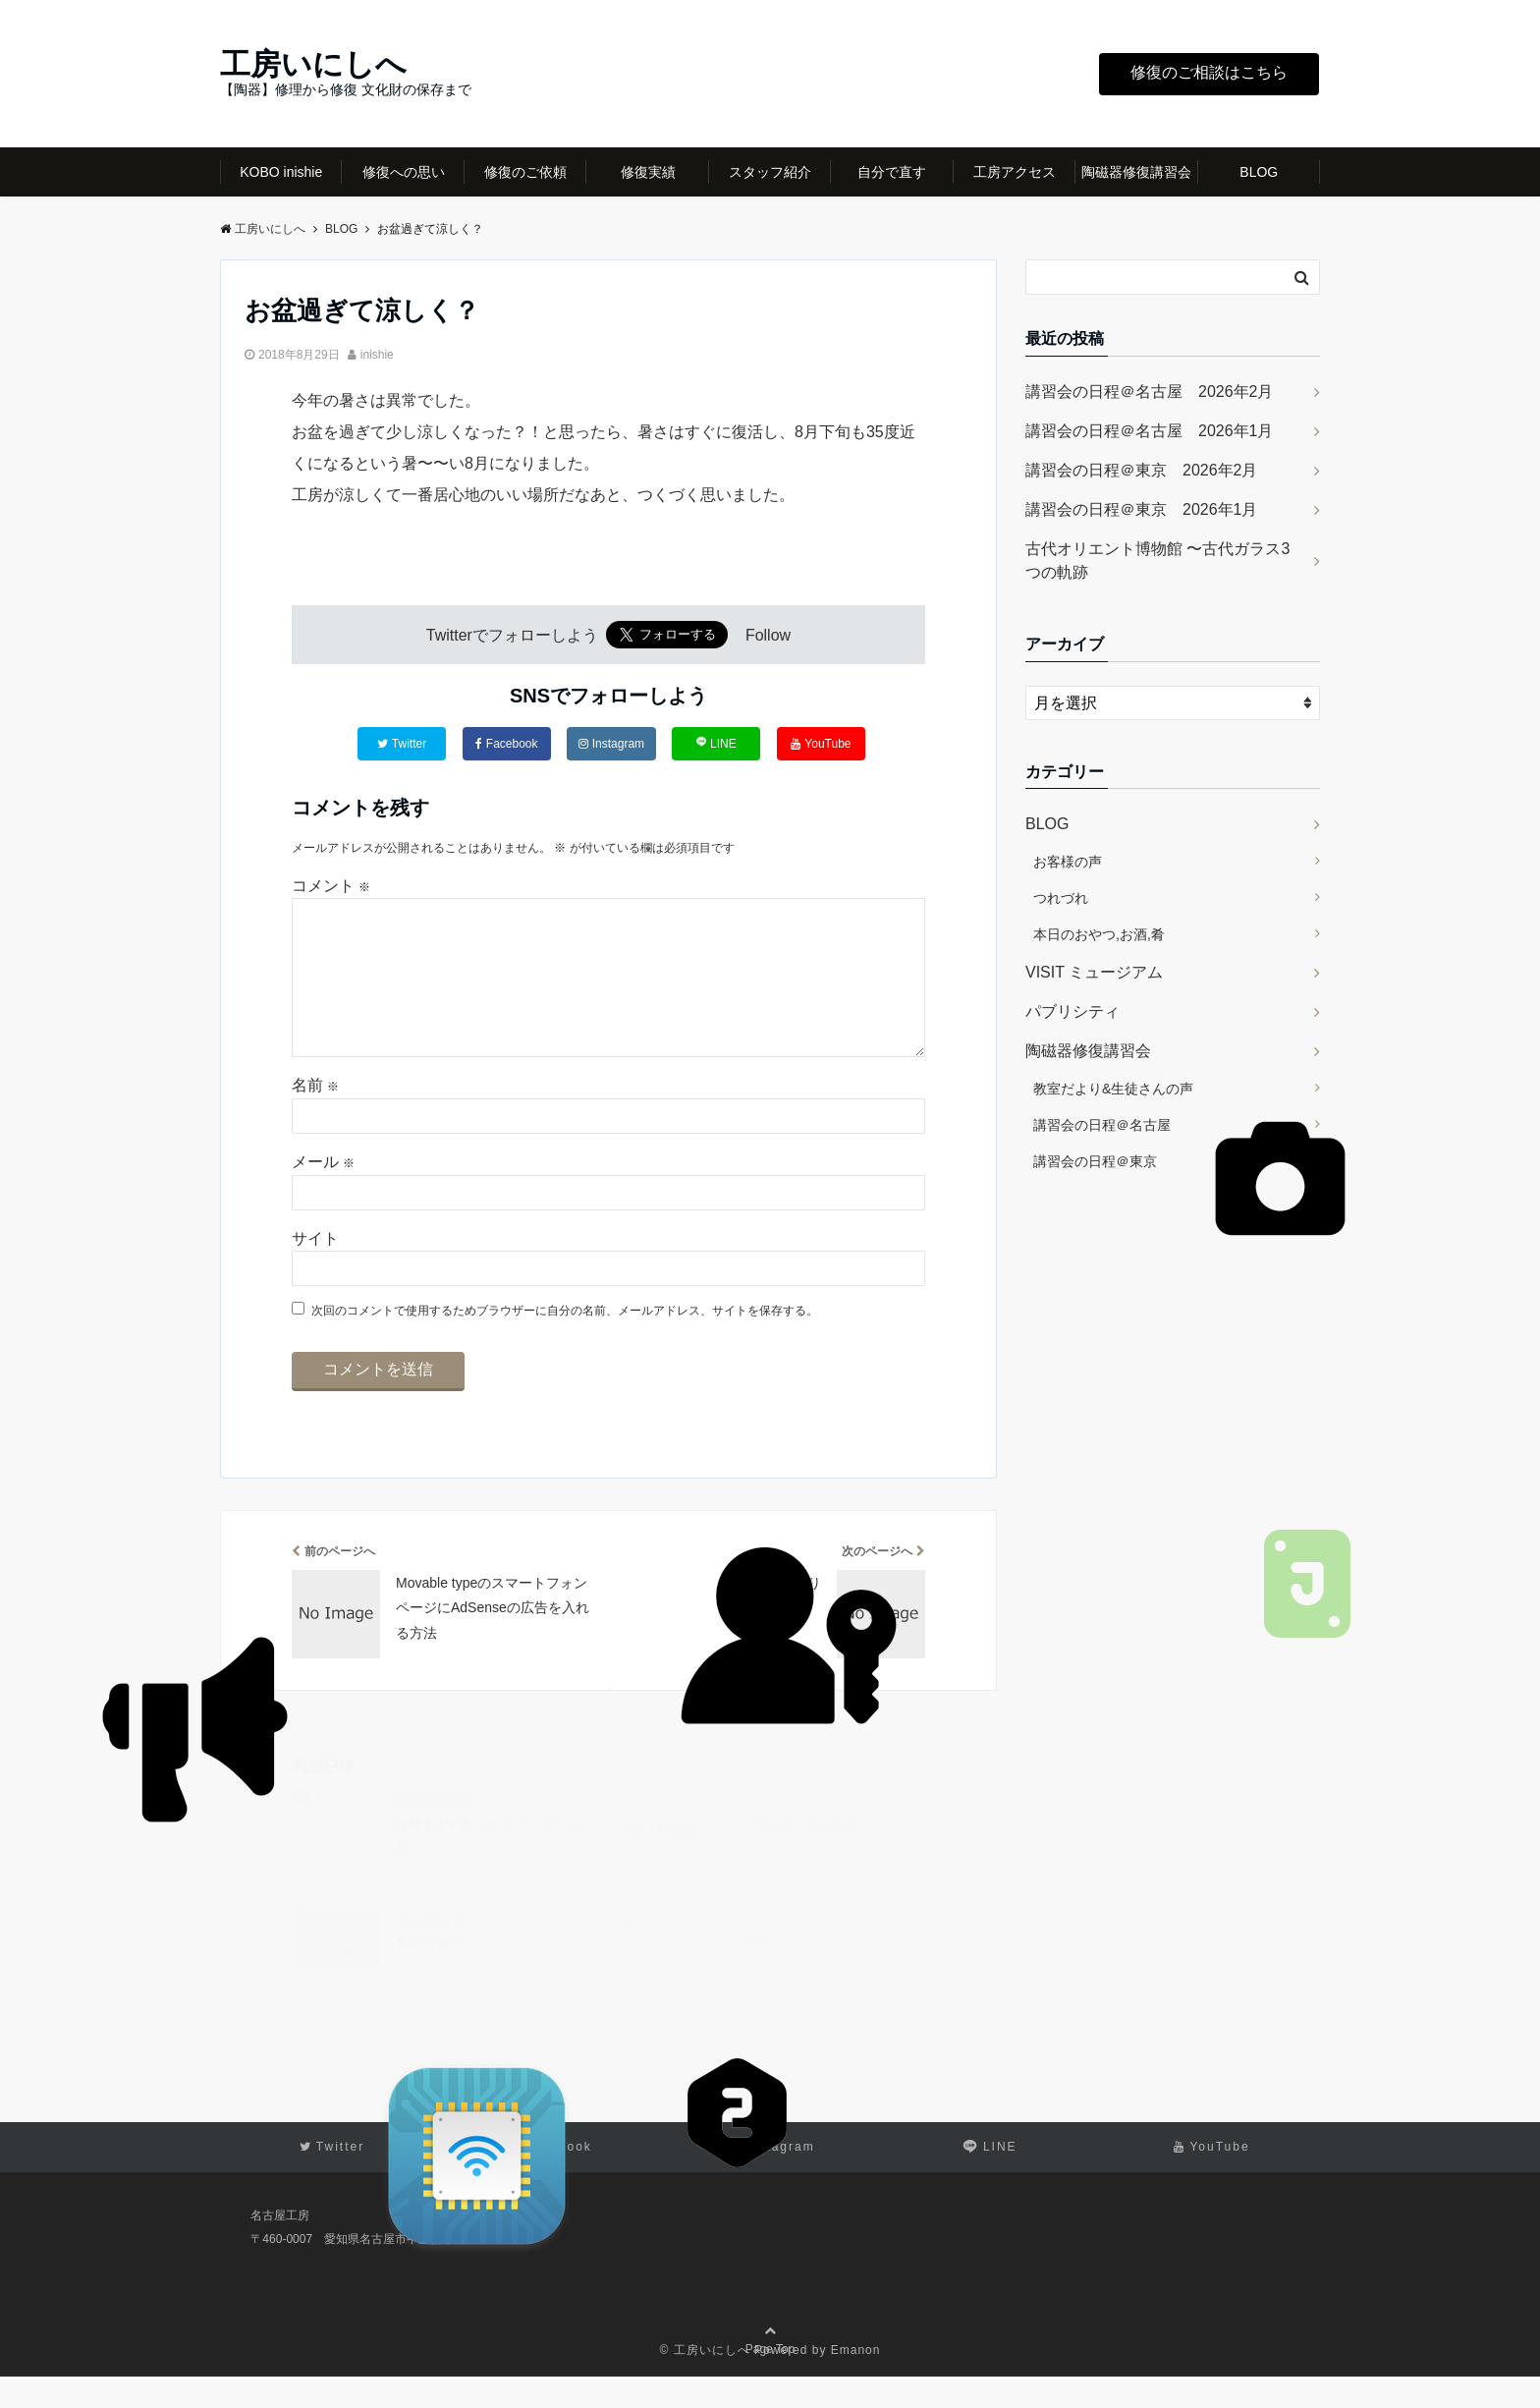 The height and width of the screenshot is (2408, 1540). I want to click on step 2 in a multi-step process, so click(737, 2112).